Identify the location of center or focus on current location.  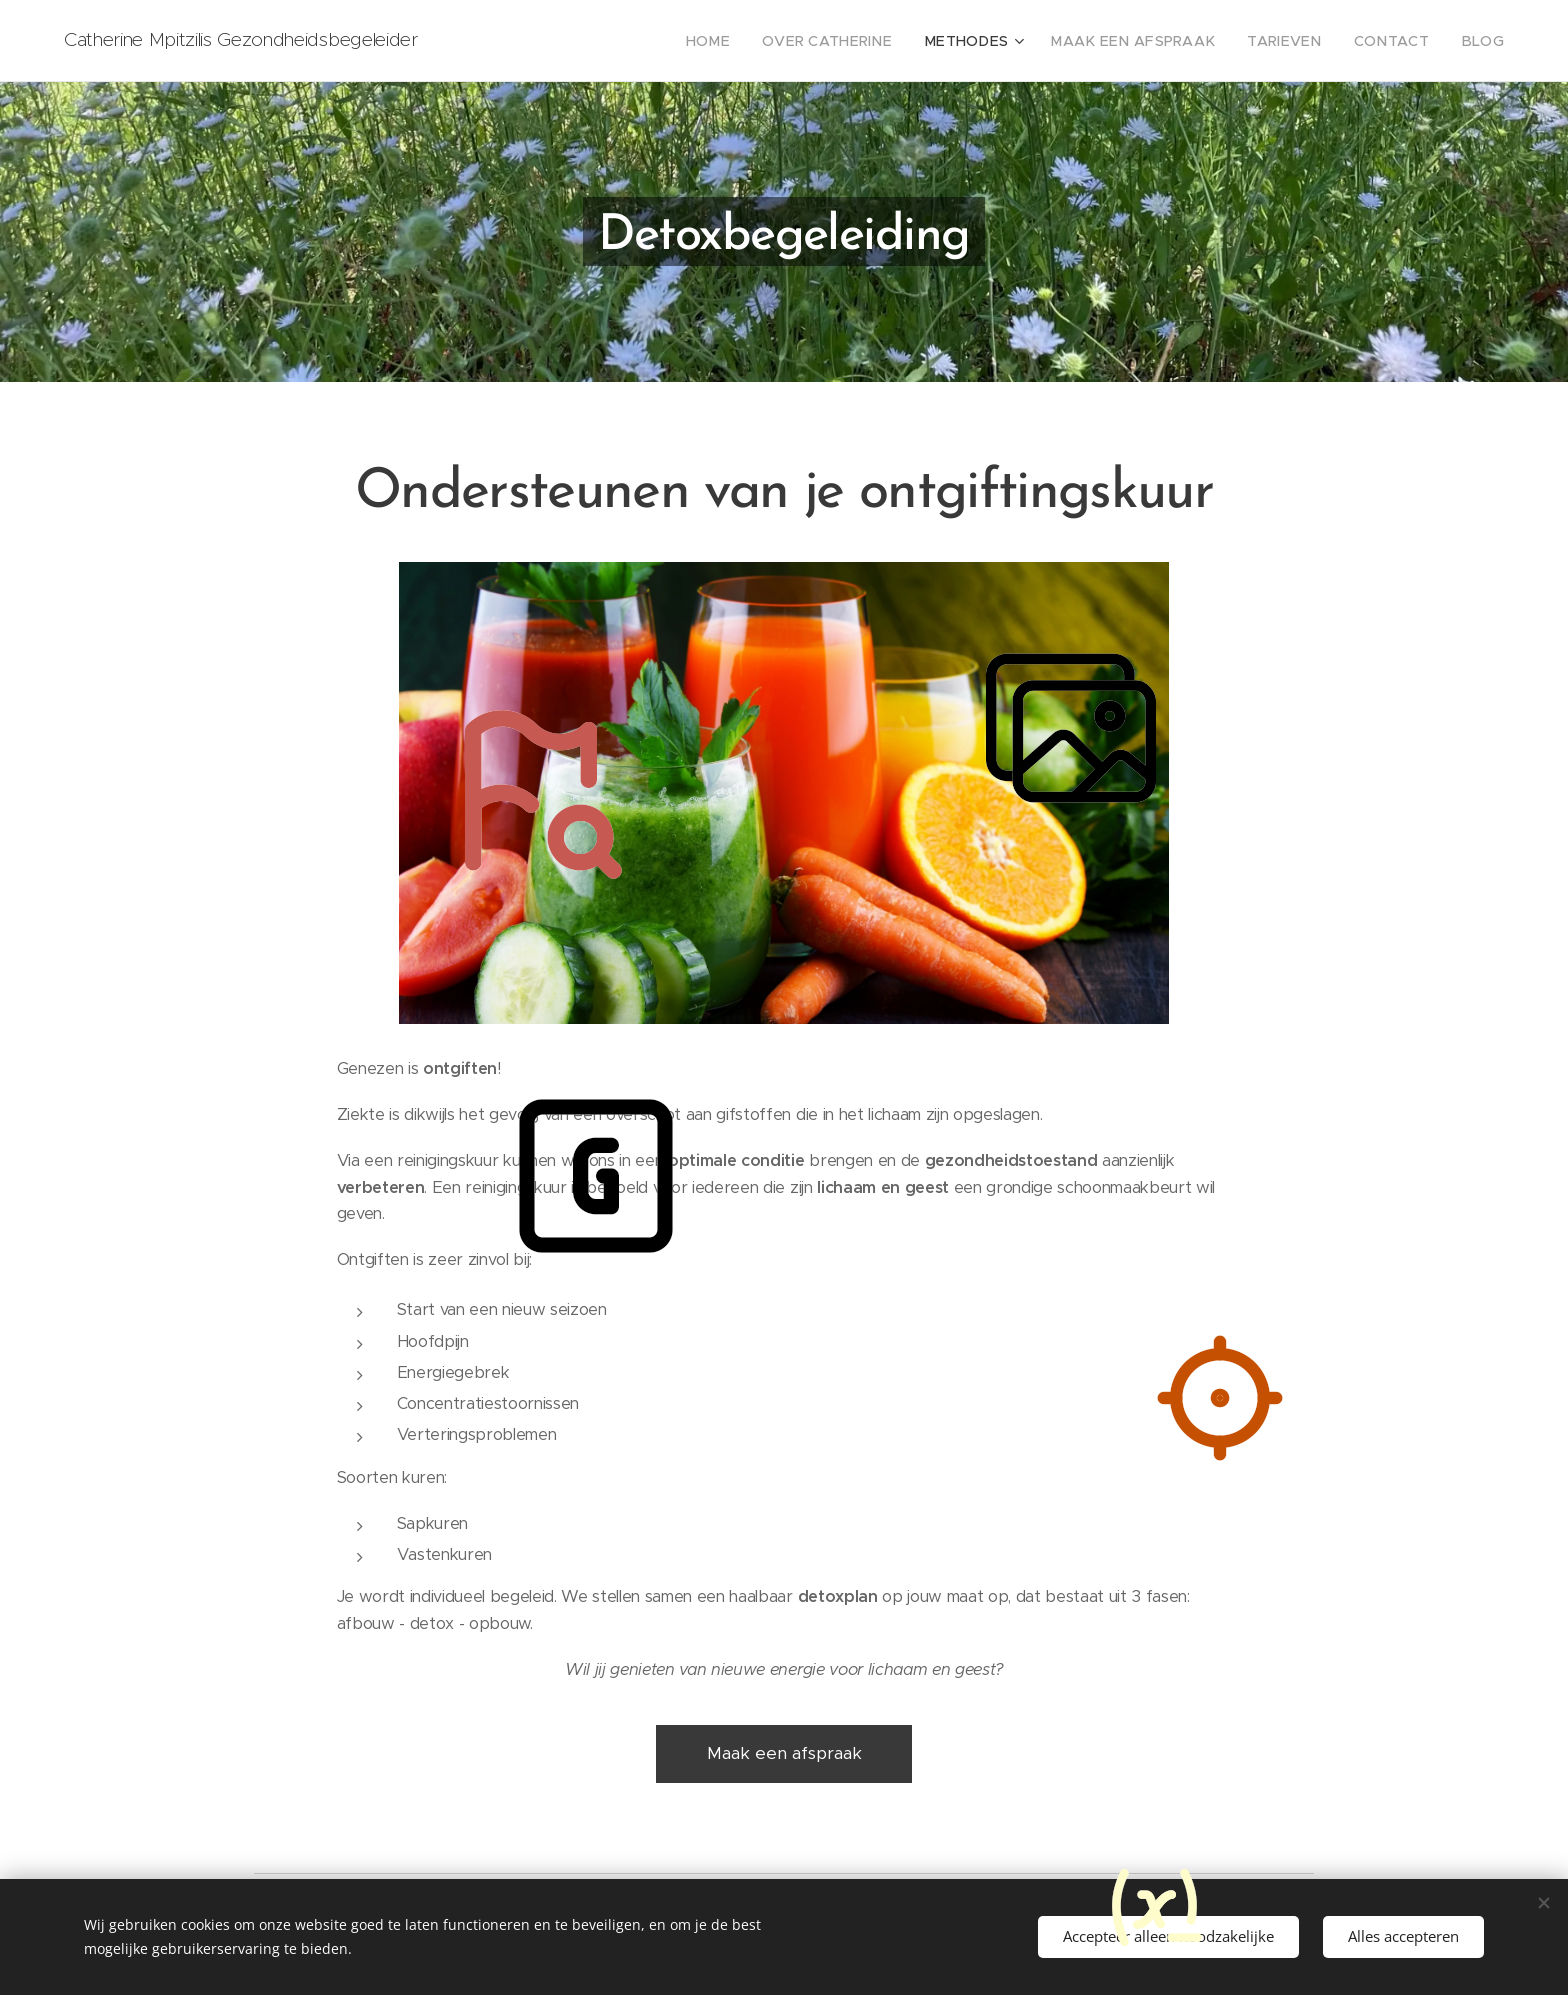
(1220, 1398).